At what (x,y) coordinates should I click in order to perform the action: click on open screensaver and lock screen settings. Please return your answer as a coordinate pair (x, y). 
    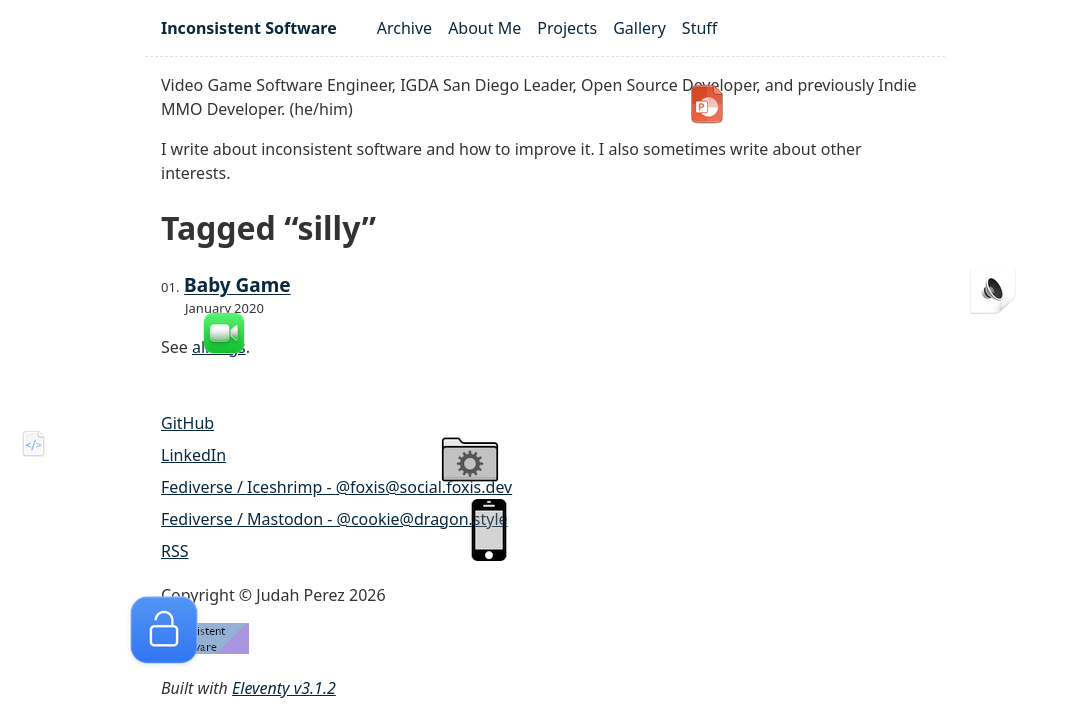
    Looking at the image, I should click on (164, 631).